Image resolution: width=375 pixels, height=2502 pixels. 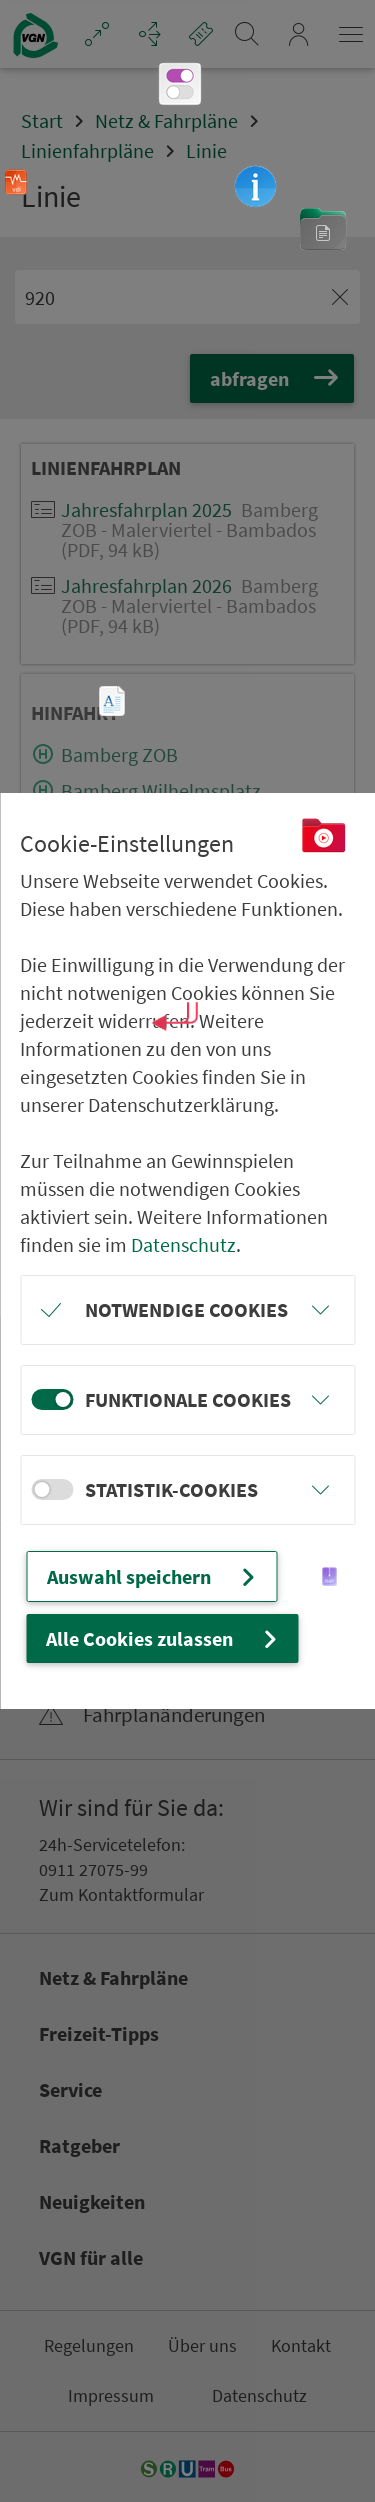 I want to click on VirtualBox disk image file, so click(x=16, y=182).